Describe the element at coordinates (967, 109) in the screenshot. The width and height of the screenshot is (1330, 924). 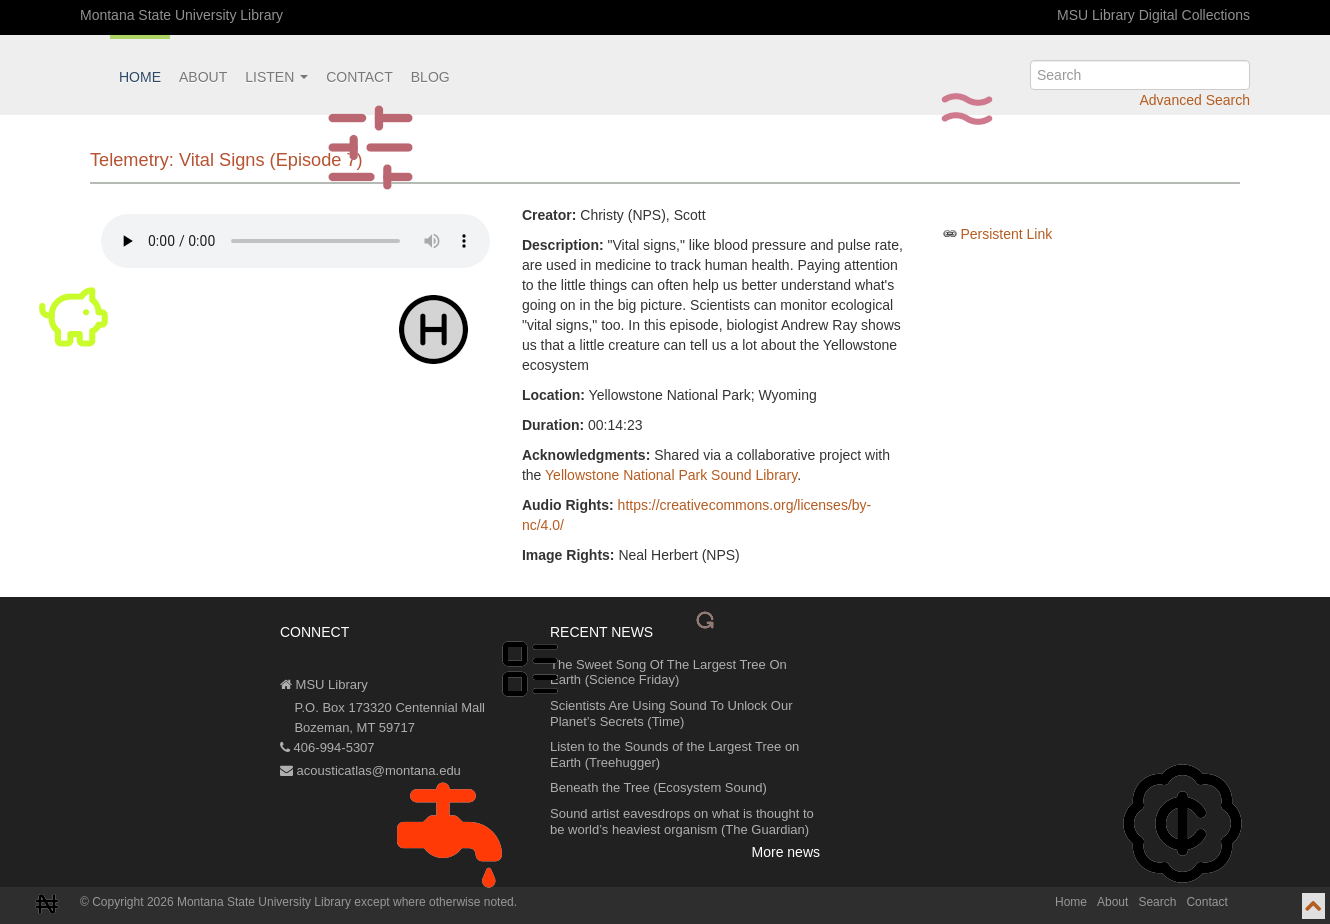
I see `indicates approximate or estimated value` at that location.